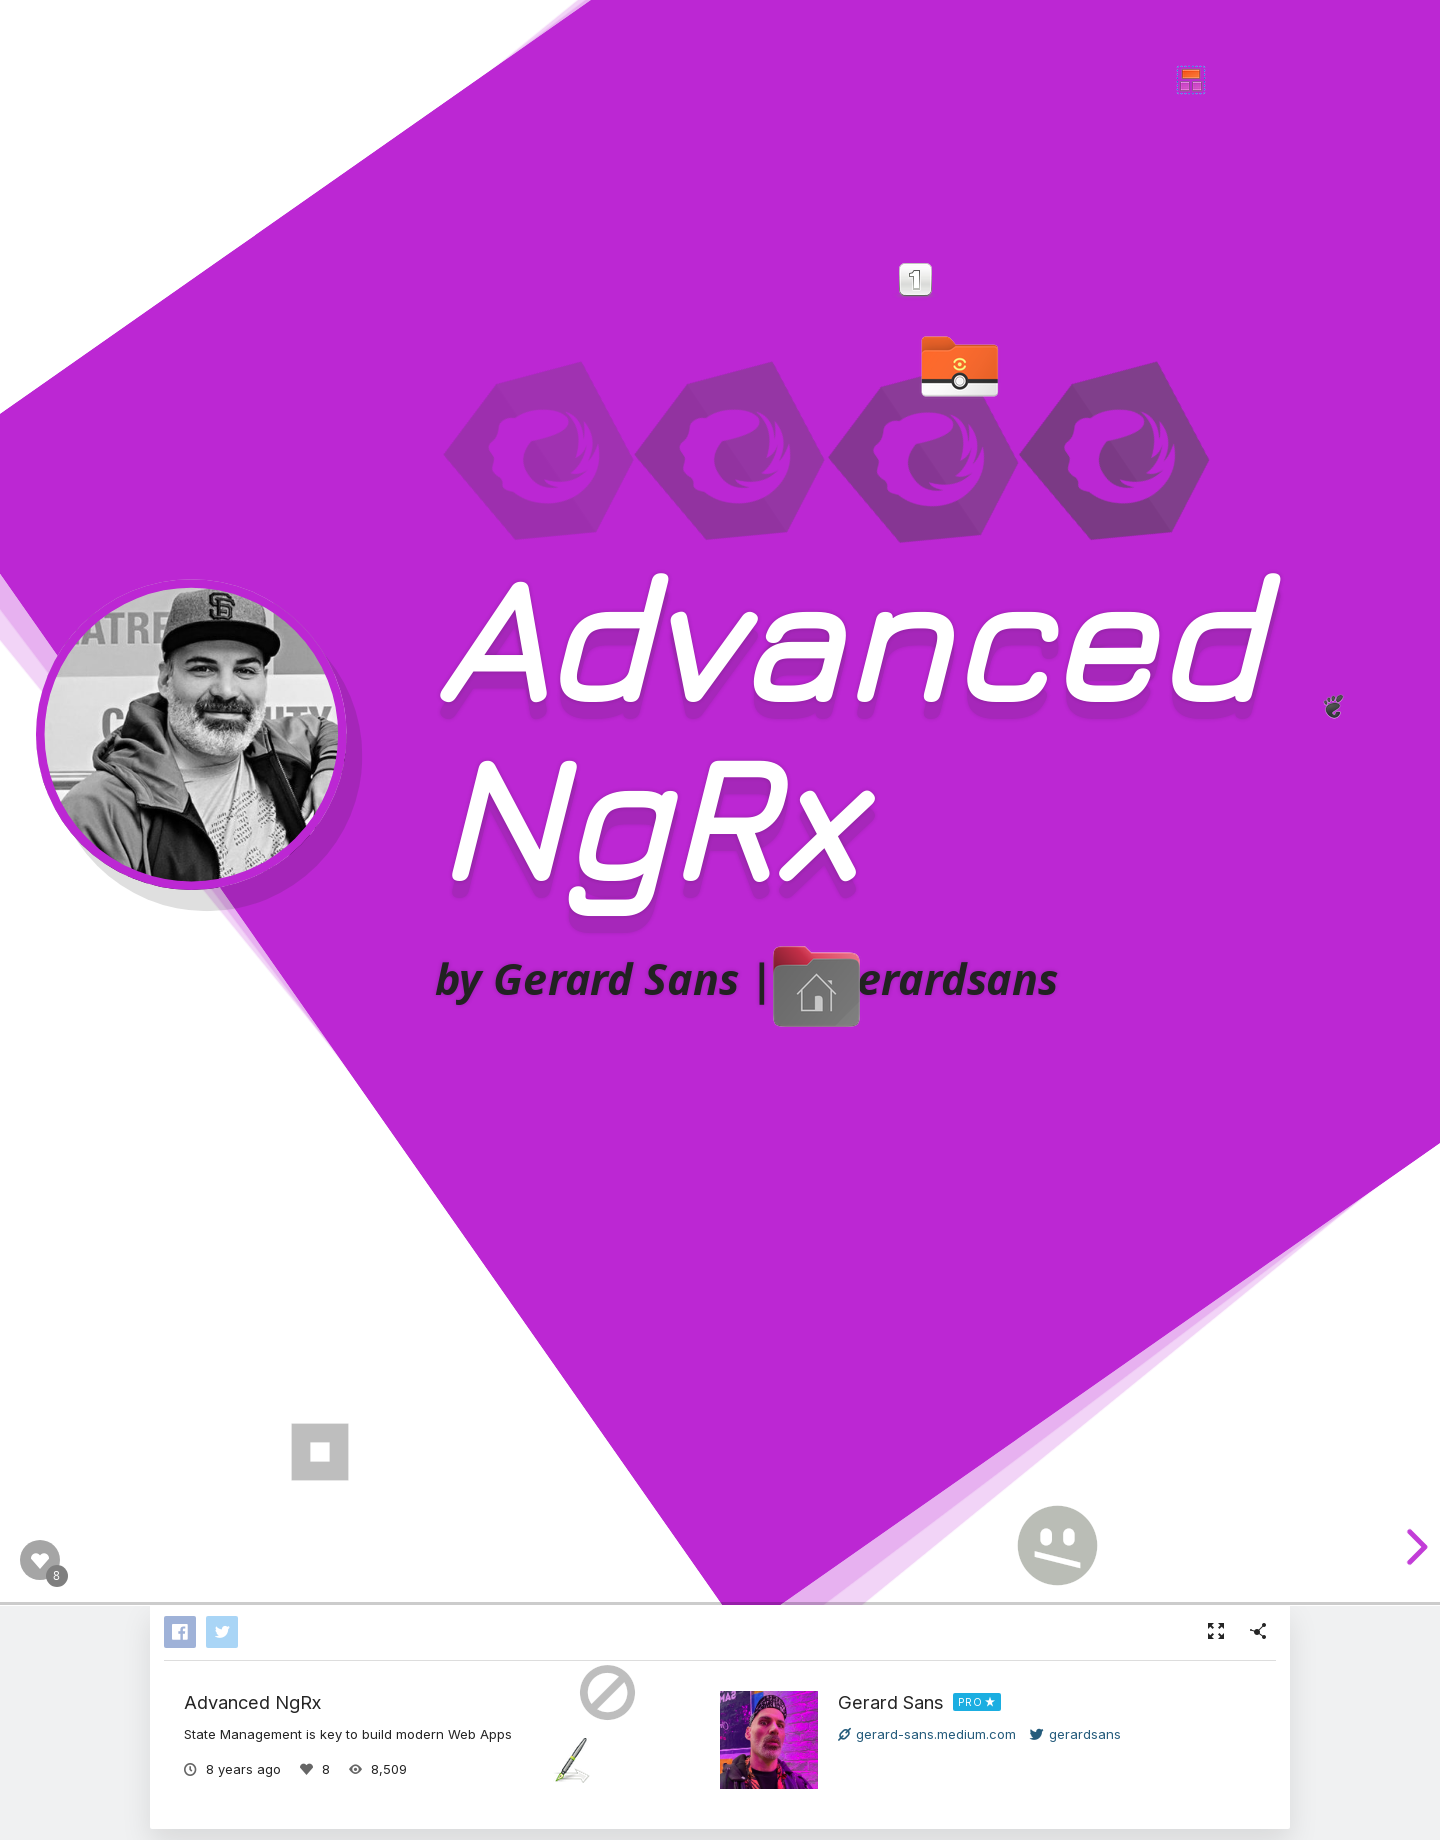  What do you see at coordinates (915, 278) in the screenshot?
I see `reset zoom to 100% or original size` at bounding box center [915, 278].